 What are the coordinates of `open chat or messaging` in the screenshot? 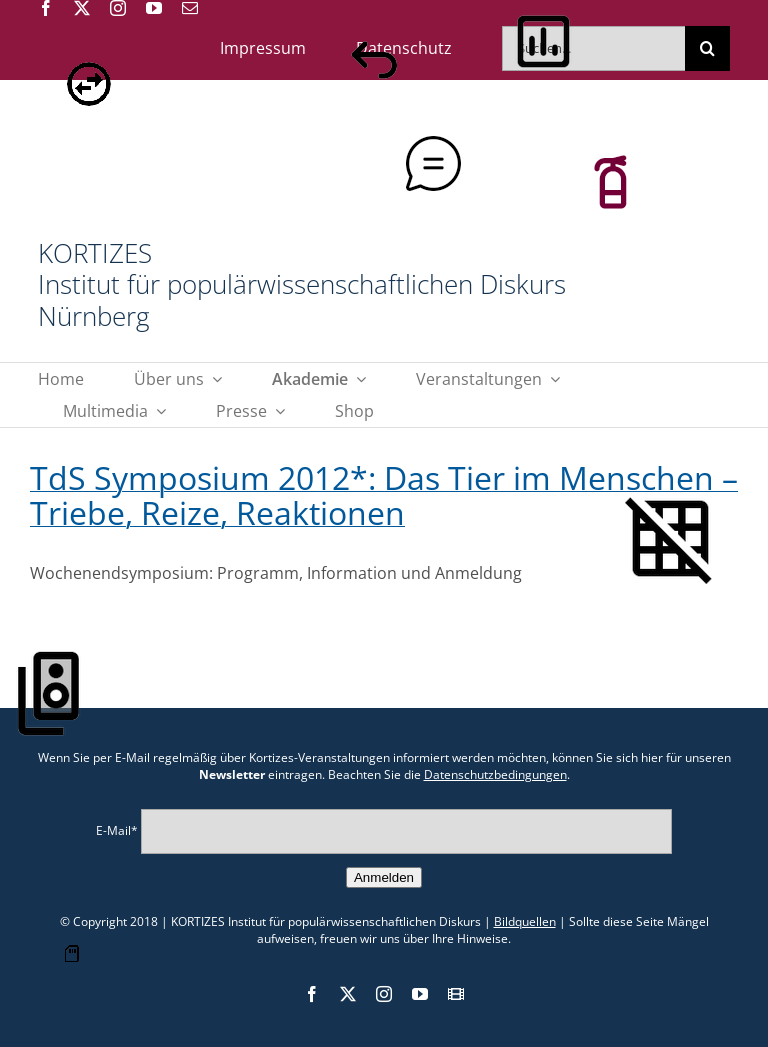 It's located at (433, 163).